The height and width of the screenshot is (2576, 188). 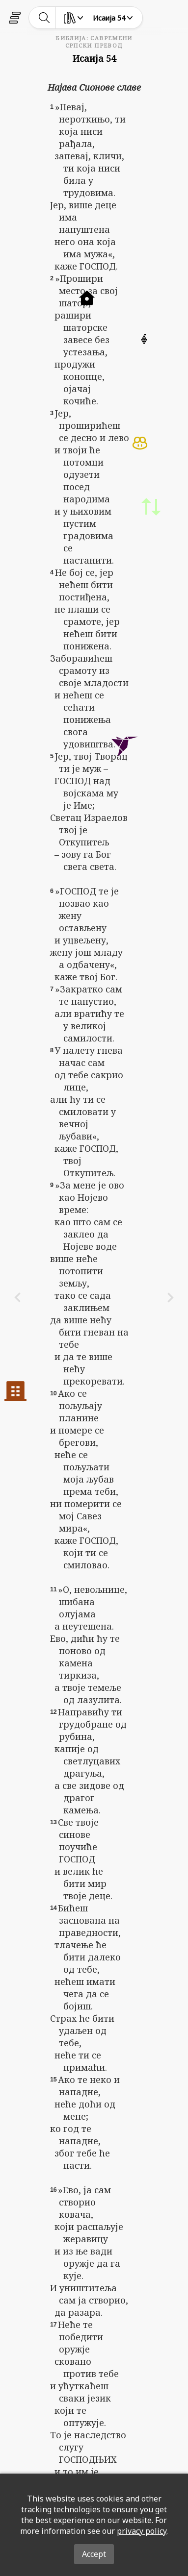 What do you see at coordinates (15, 1391) in the screenshot?
I see `view building or property details` at bounding box center [15, 1391].